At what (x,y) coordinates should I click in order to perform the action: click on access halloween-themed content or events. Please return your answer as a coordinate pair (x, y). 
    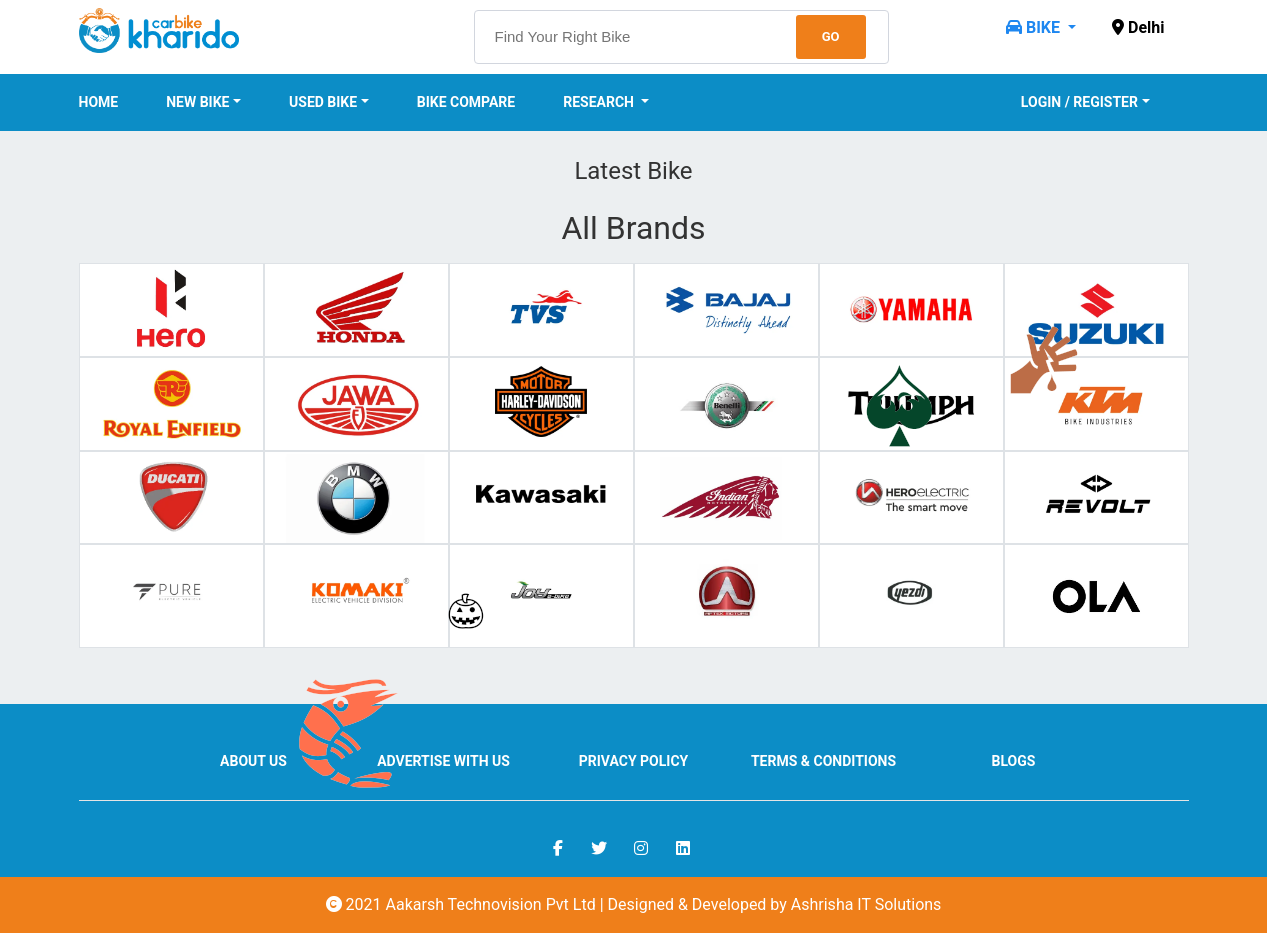
    Looking at the image, I should click on (466, 611).